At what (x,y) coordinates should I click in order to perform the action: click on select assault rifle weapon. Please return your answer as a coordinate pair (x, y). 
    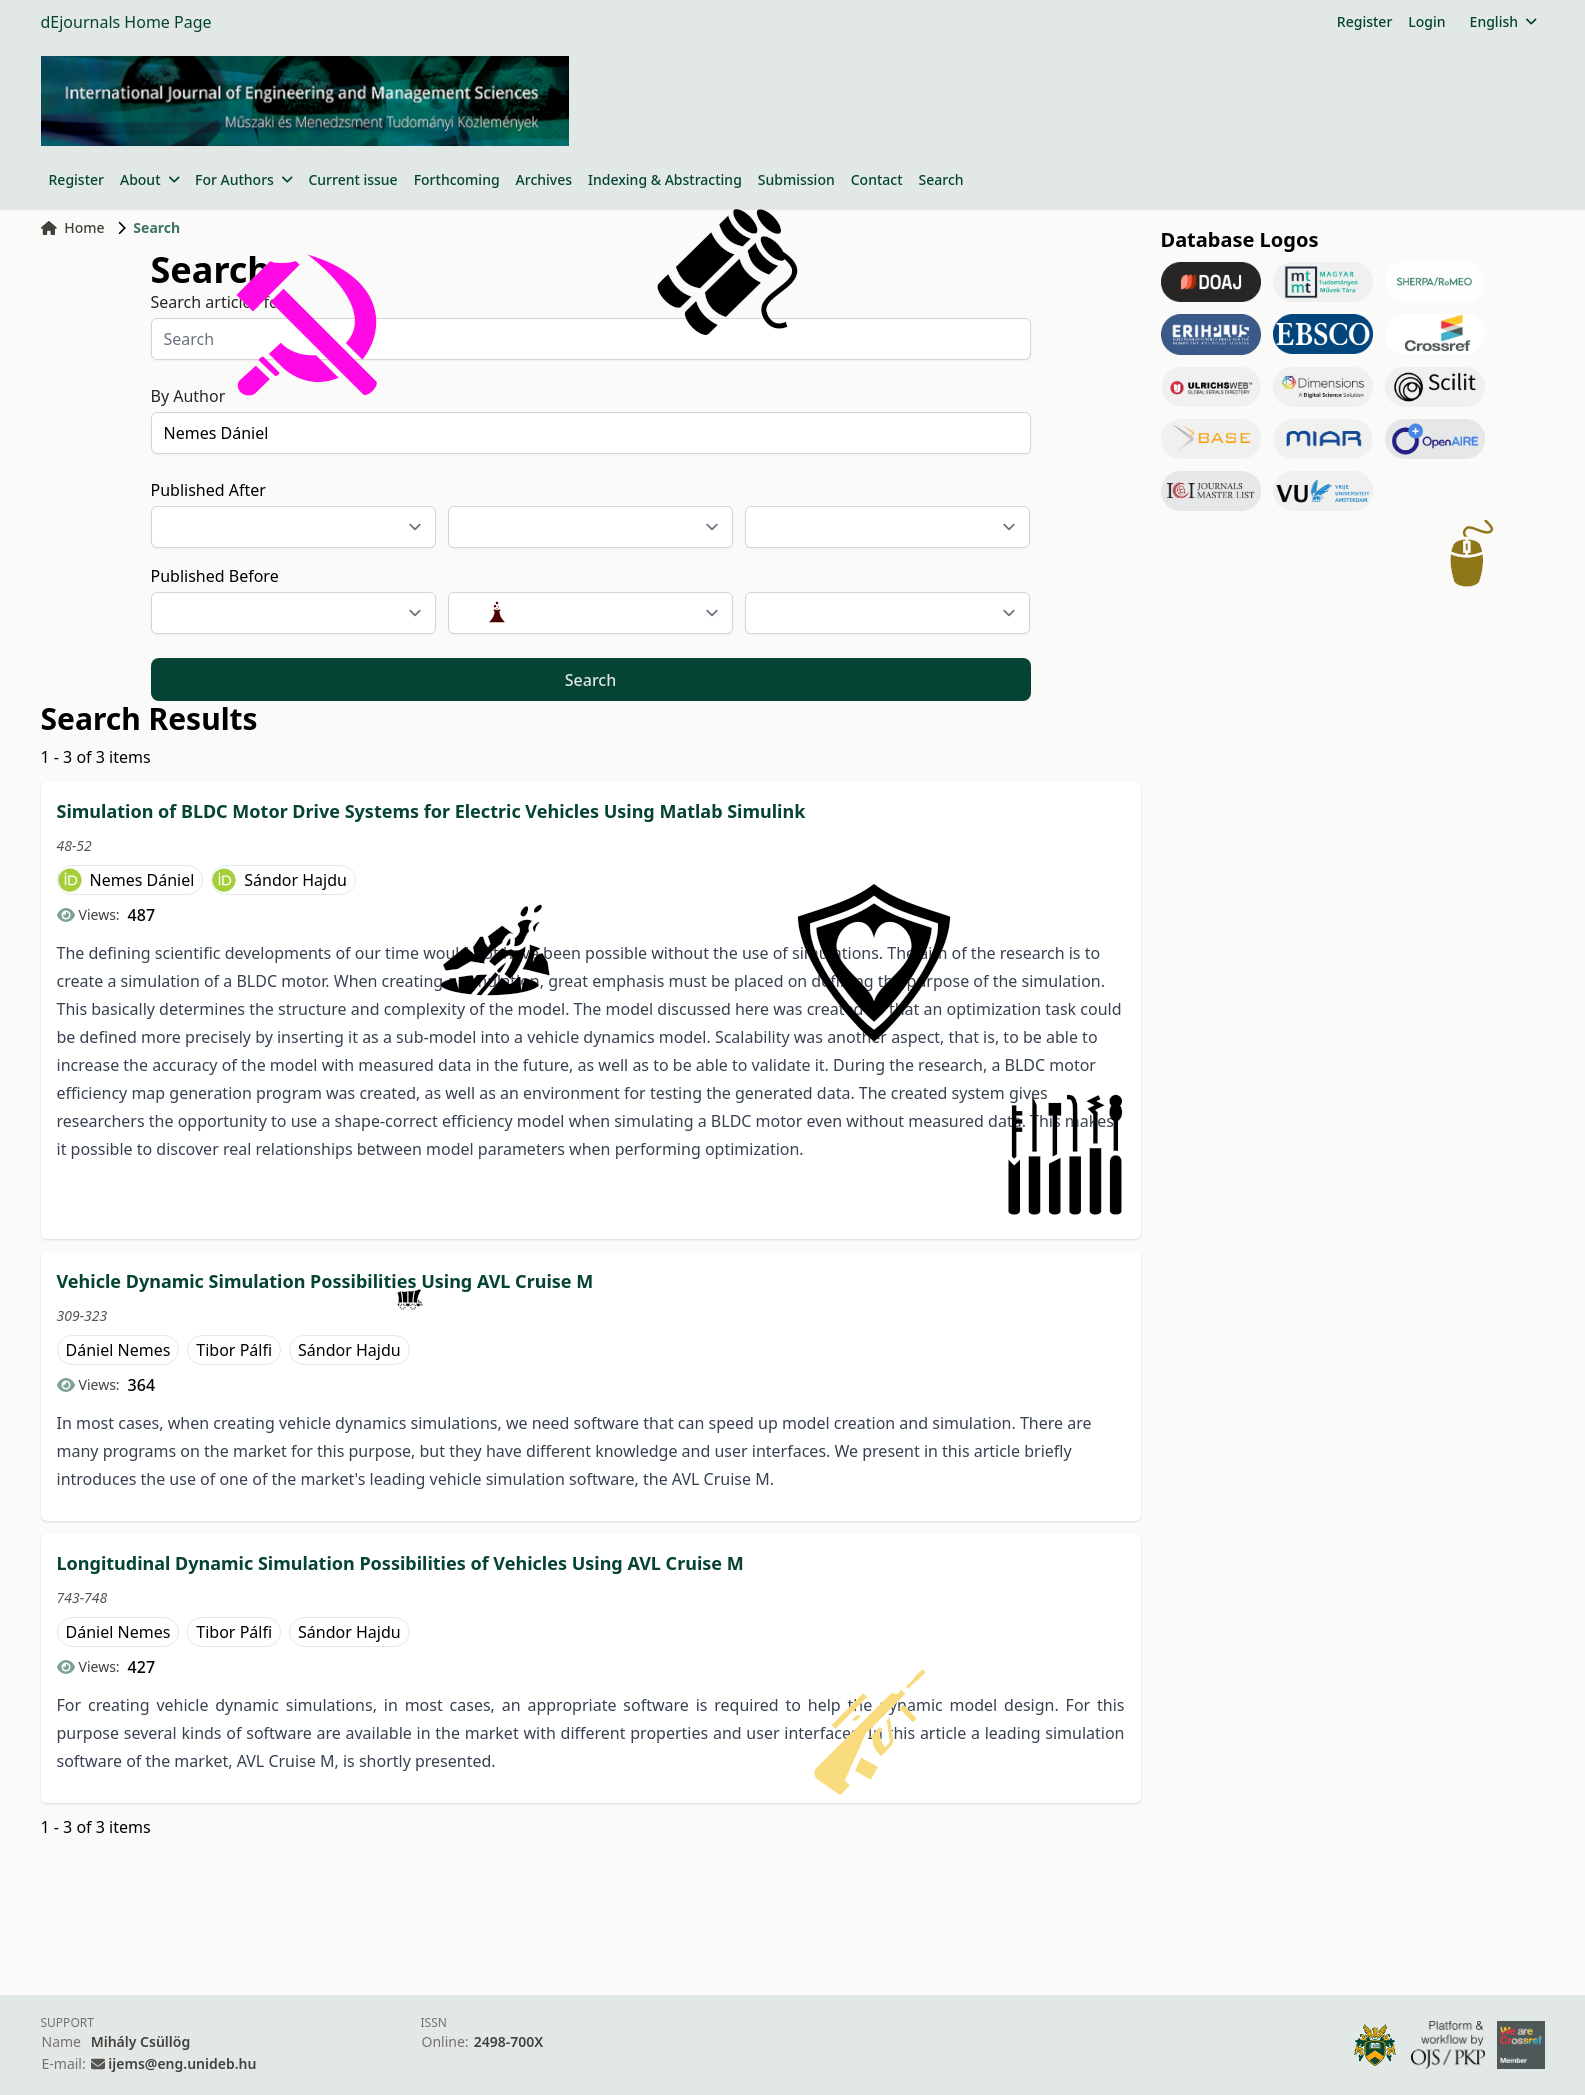
    Looking at the image, I should click on (870, 1732).